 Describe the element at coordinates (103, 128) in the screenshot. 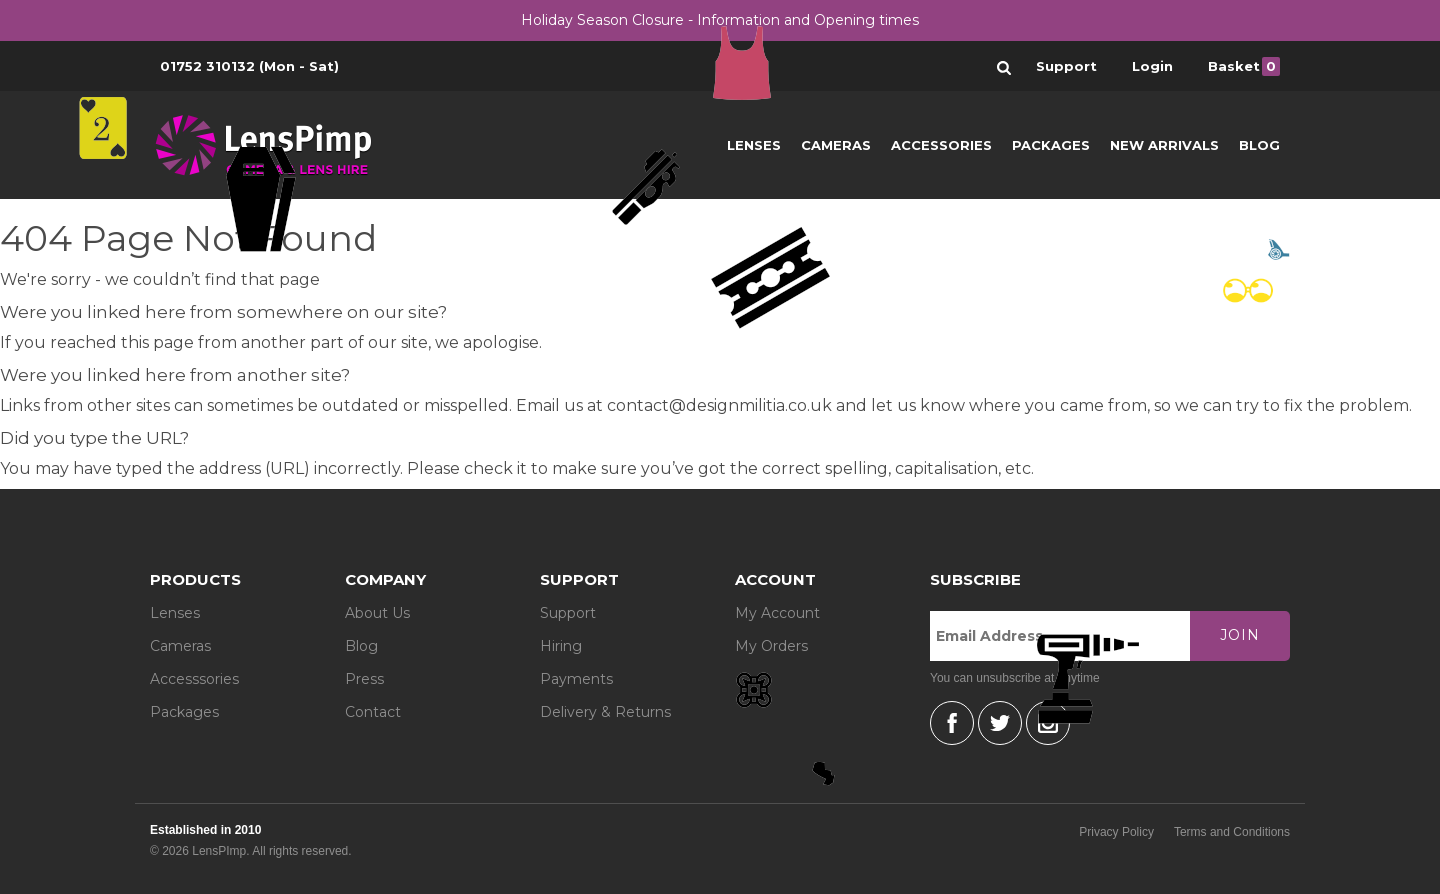

I see `two of hearts playing card` at that location.